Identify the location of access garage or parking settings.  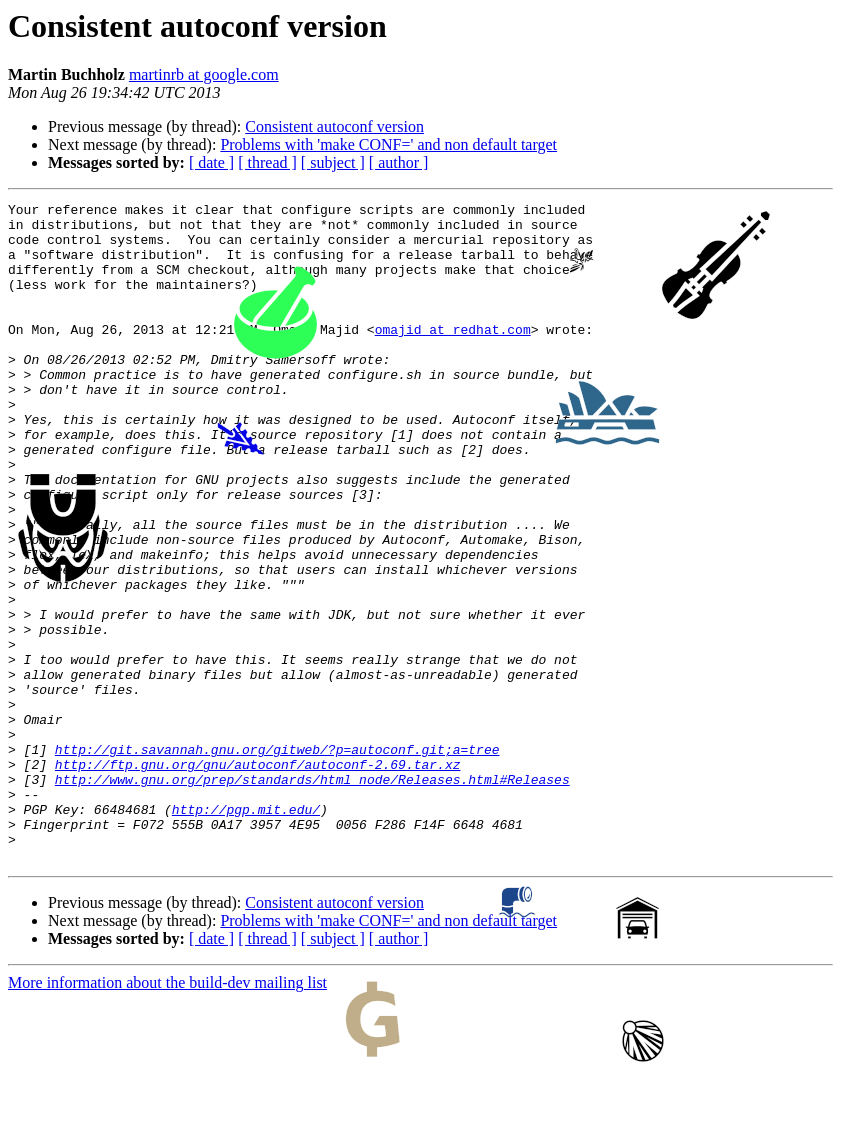
(637, 916).